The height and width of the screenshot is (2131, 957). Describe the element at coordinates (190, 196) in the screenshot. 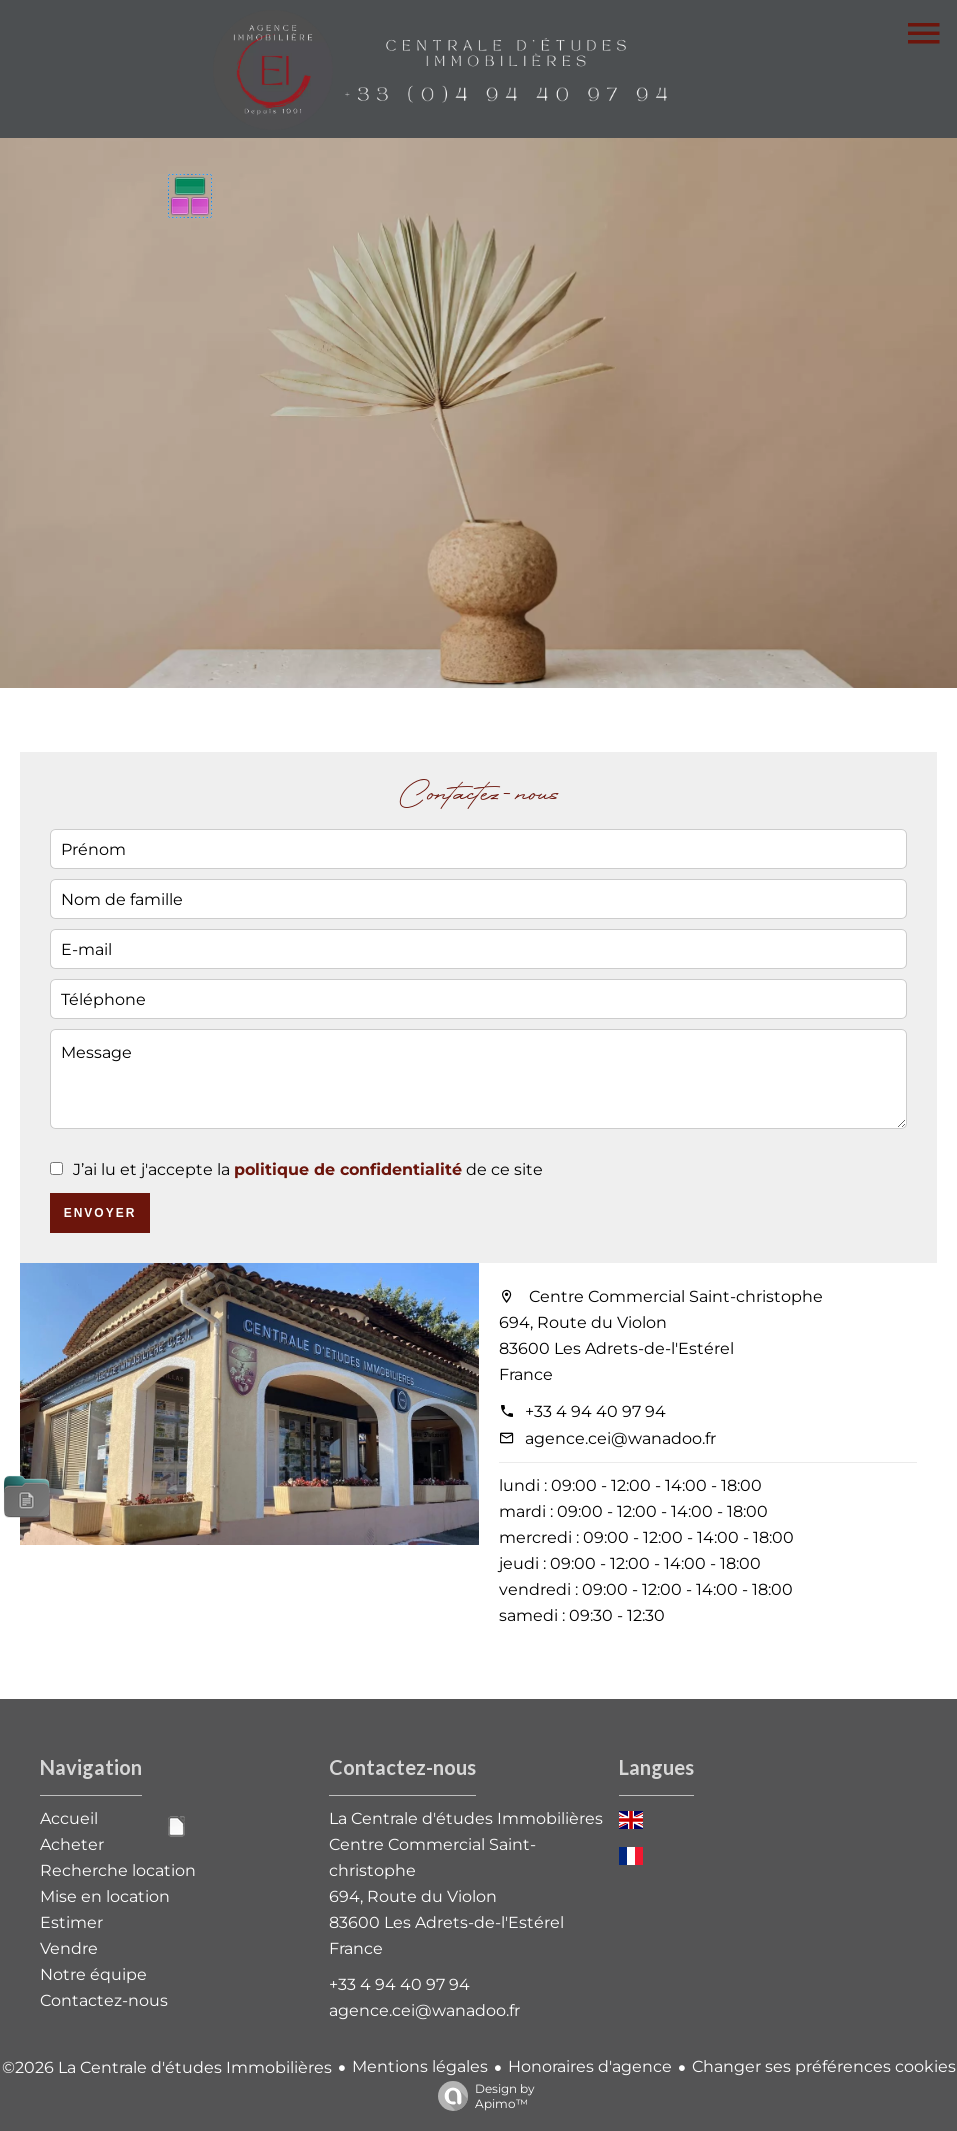

I see `select all items in the current view` at that location.